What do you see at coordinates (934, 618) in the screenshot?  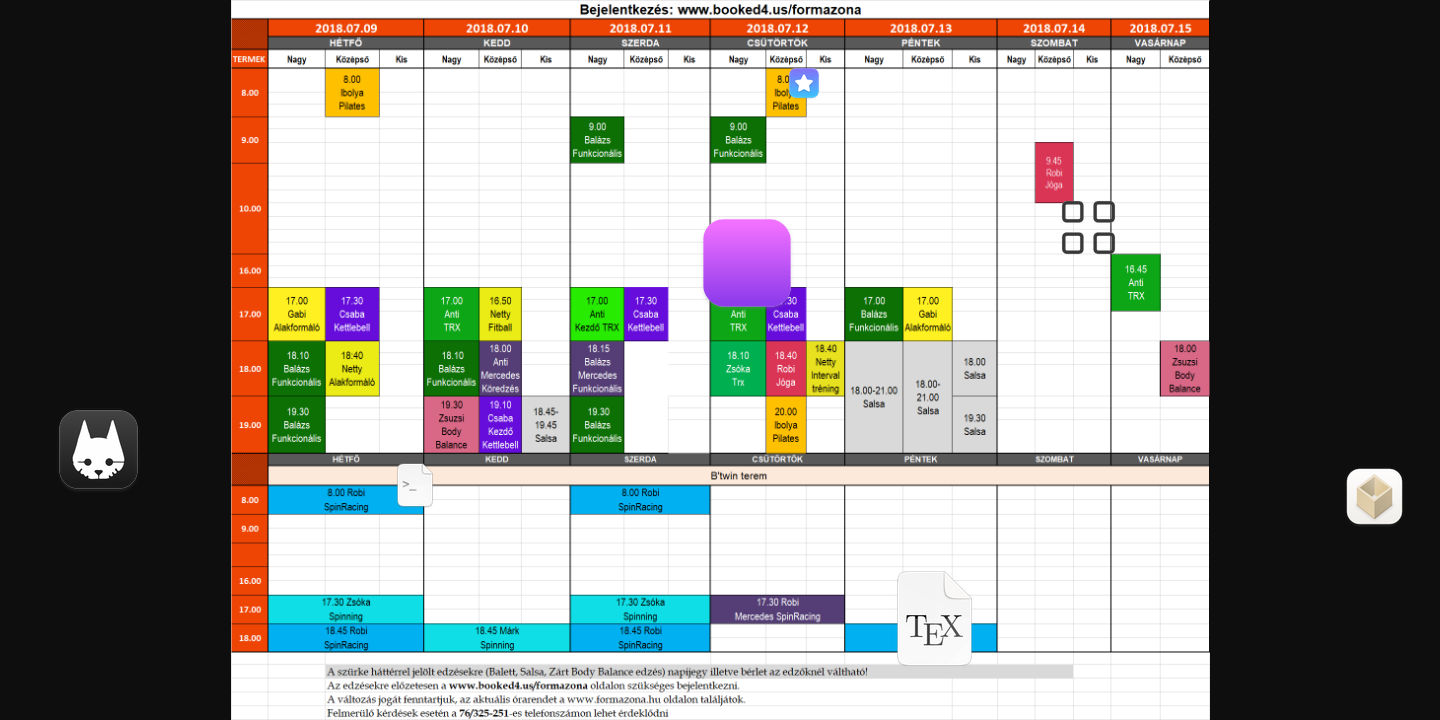 I see `a LaTeX or TeX document file` at bounding box center [934, 618].